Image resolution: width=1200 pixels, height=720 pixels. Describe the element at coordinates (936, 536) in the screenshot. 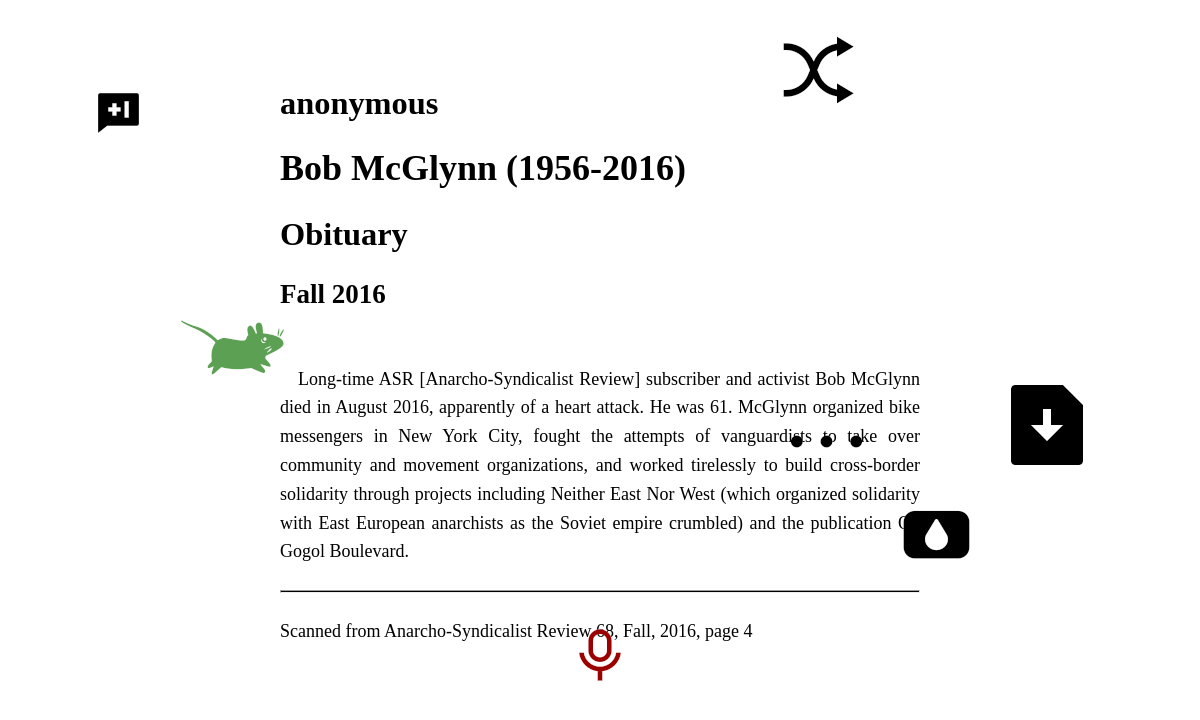

I see `lumon industries logo from the TV series severance` at that location.